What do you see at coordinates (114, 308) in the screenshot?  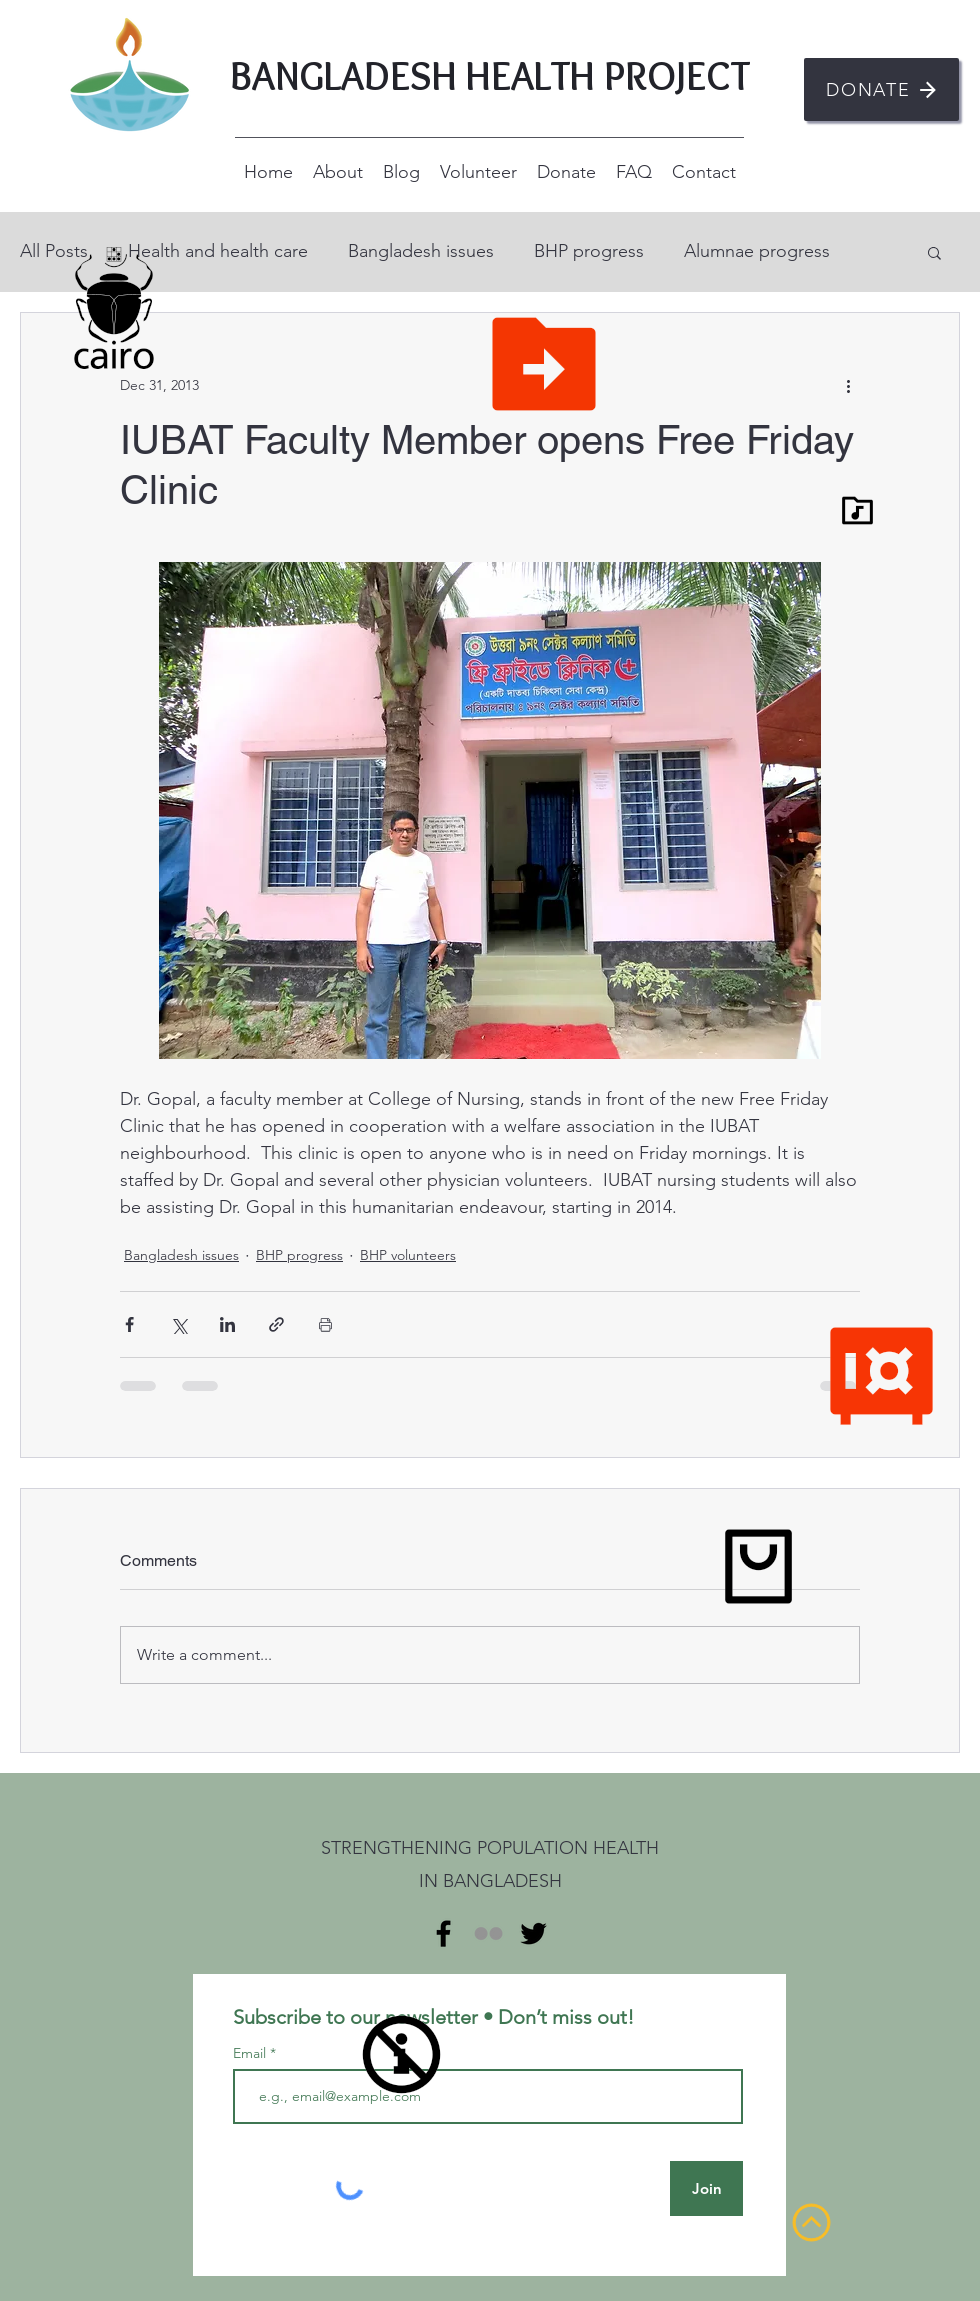 I see `Cairo graphics library logo` at bounding box center [114, 308].